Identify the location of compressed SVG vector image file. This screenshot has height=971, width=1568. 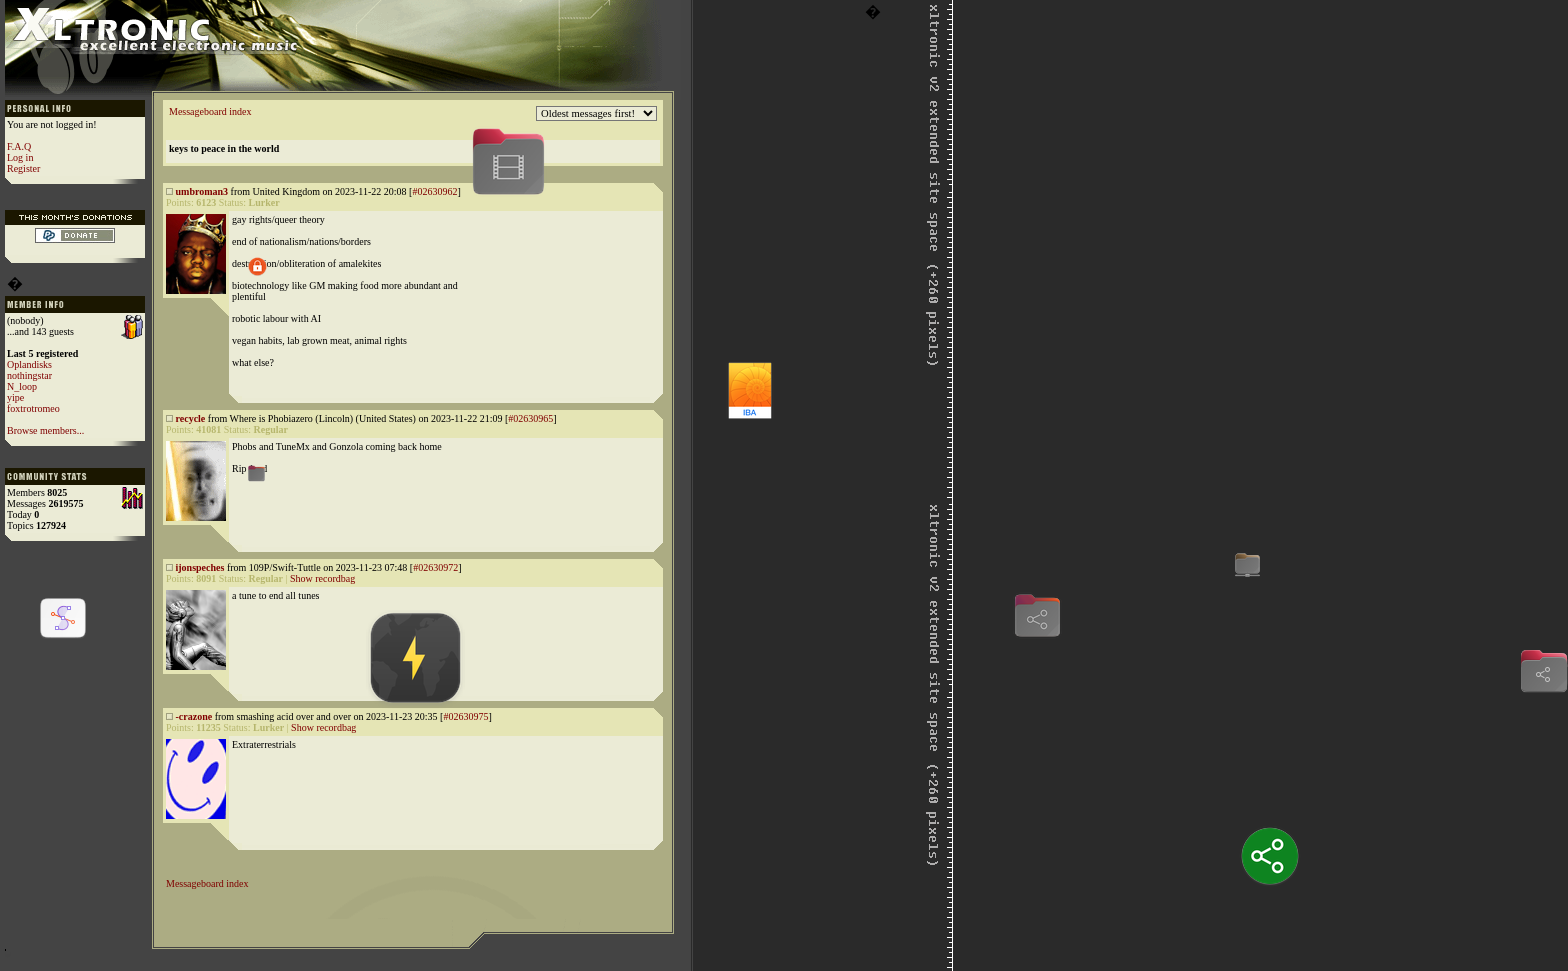
(63, 617).